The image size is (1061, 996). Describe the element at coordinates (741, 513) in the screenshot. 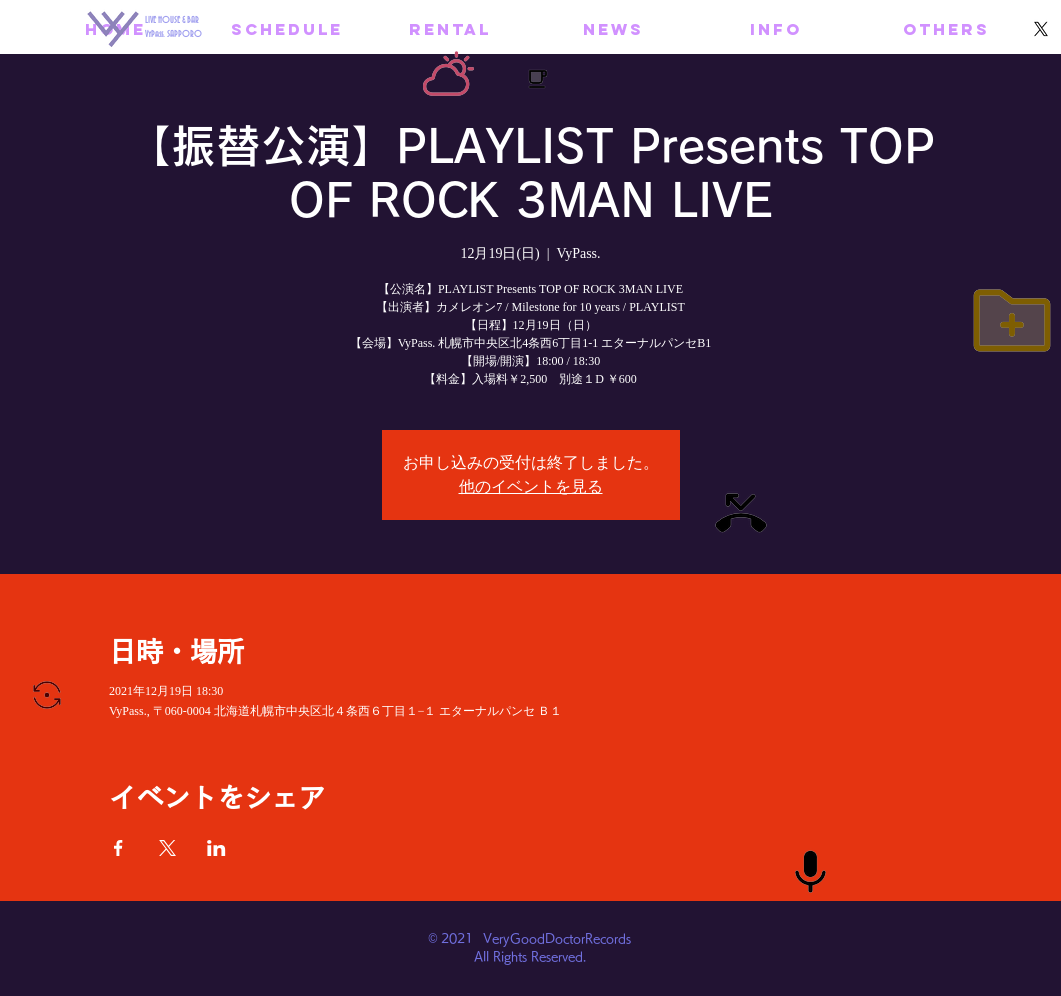

I see `indicates a missed phone call` at that location.